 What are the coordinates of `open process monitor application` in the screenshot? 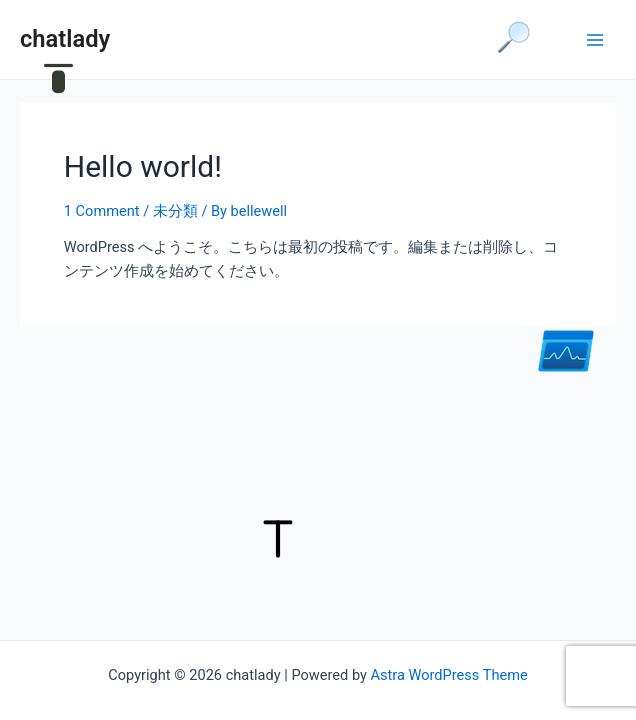 It's located at (566, 351).